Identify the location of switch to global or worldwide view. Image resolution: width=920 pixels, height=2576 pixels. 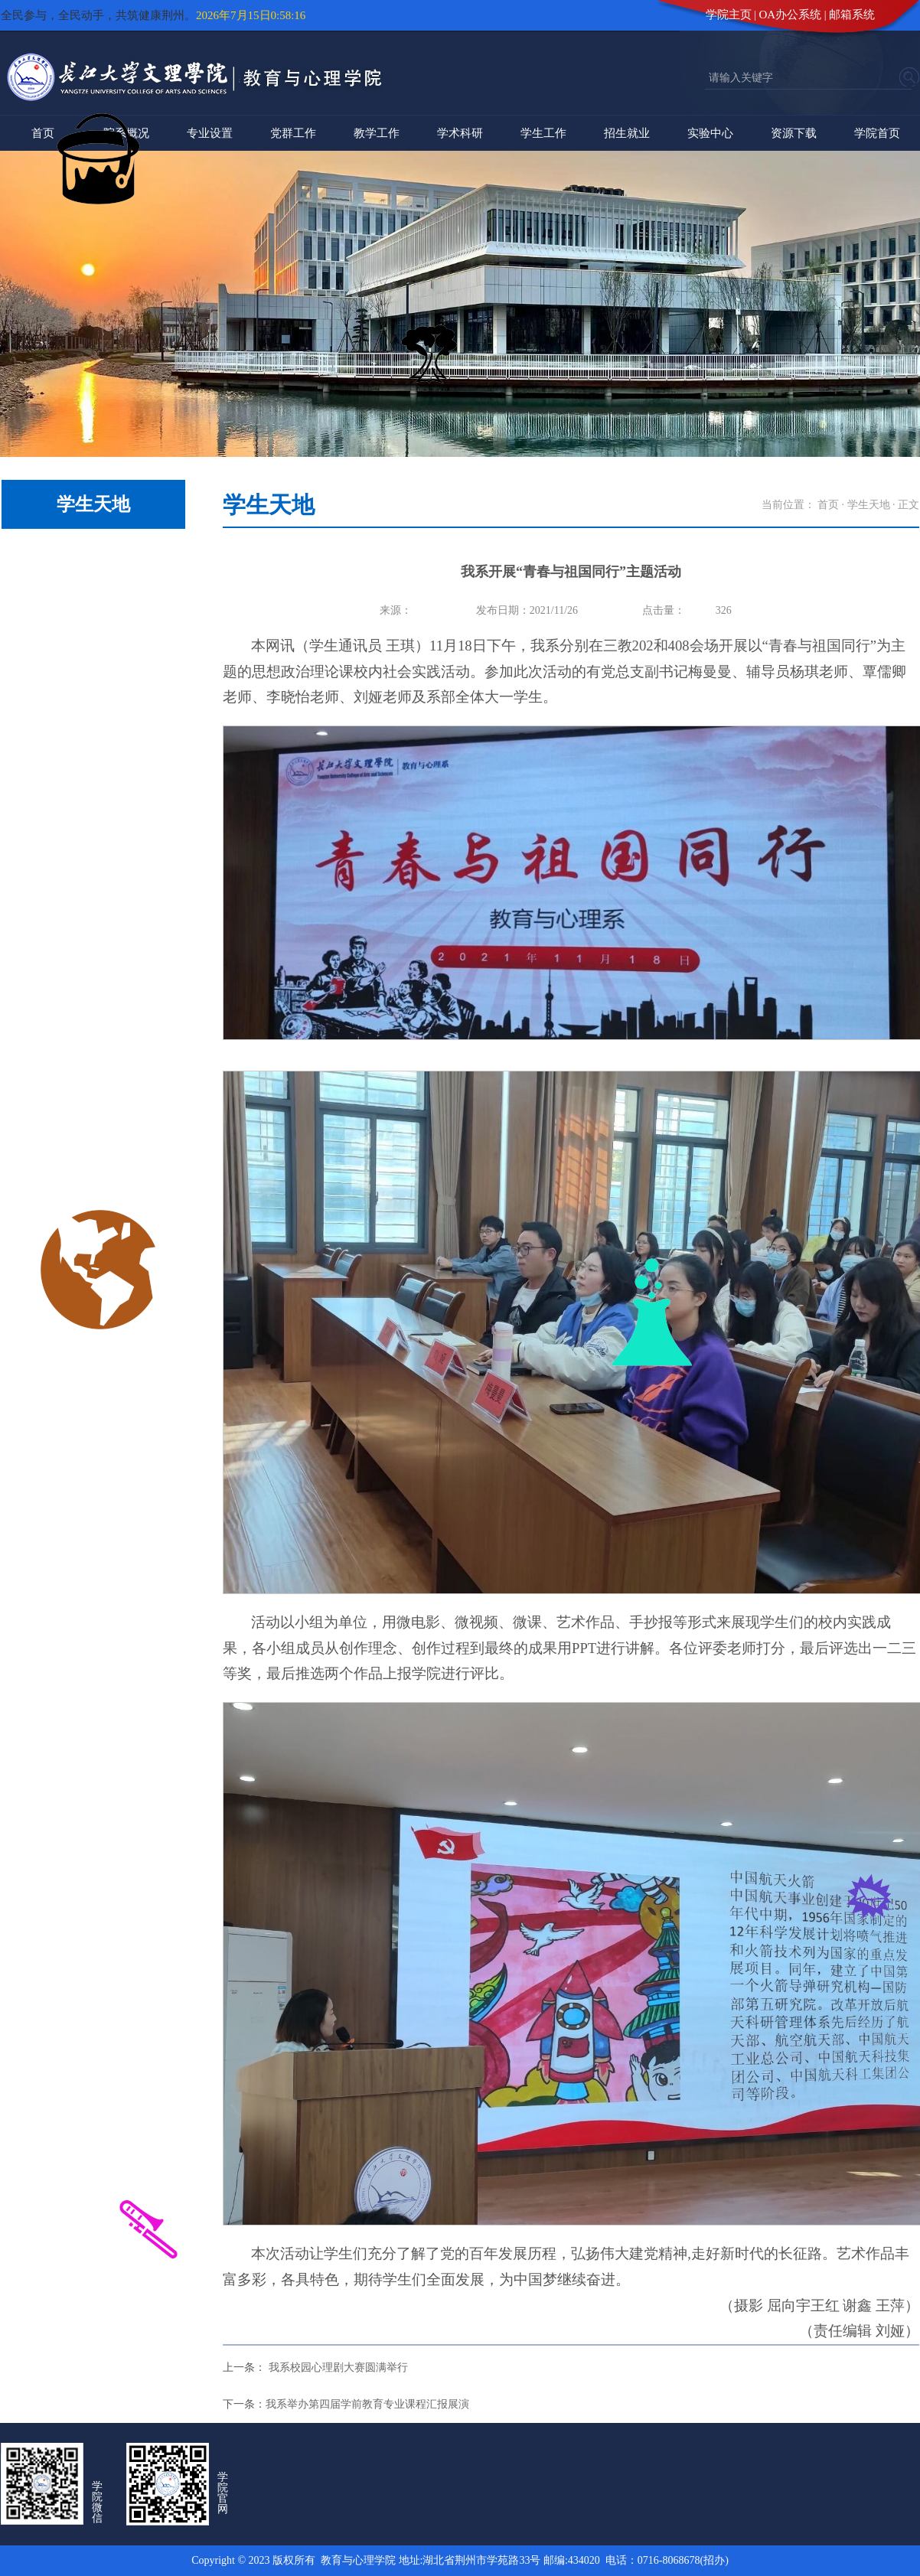
(100, 1270).